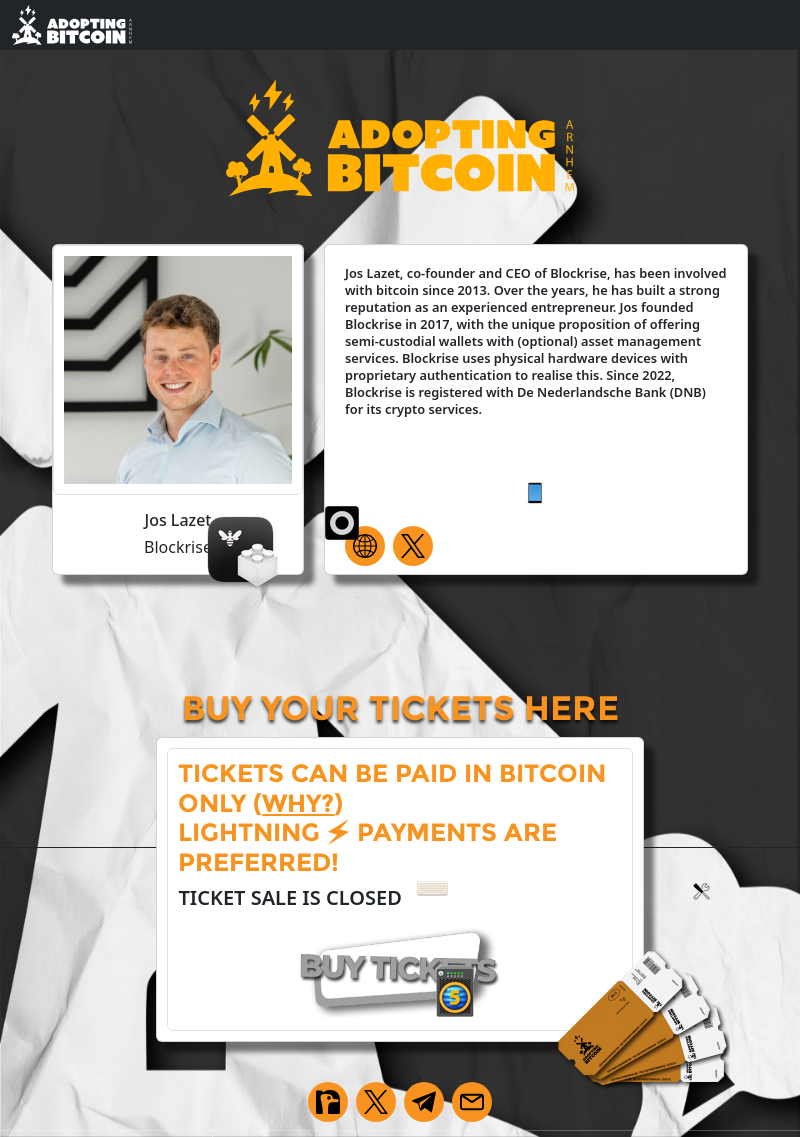 Image resolution: width=800 pixels, height=1137 pixels. I want to click on iPod Shuffle device in sidebar, so click(342, 523).